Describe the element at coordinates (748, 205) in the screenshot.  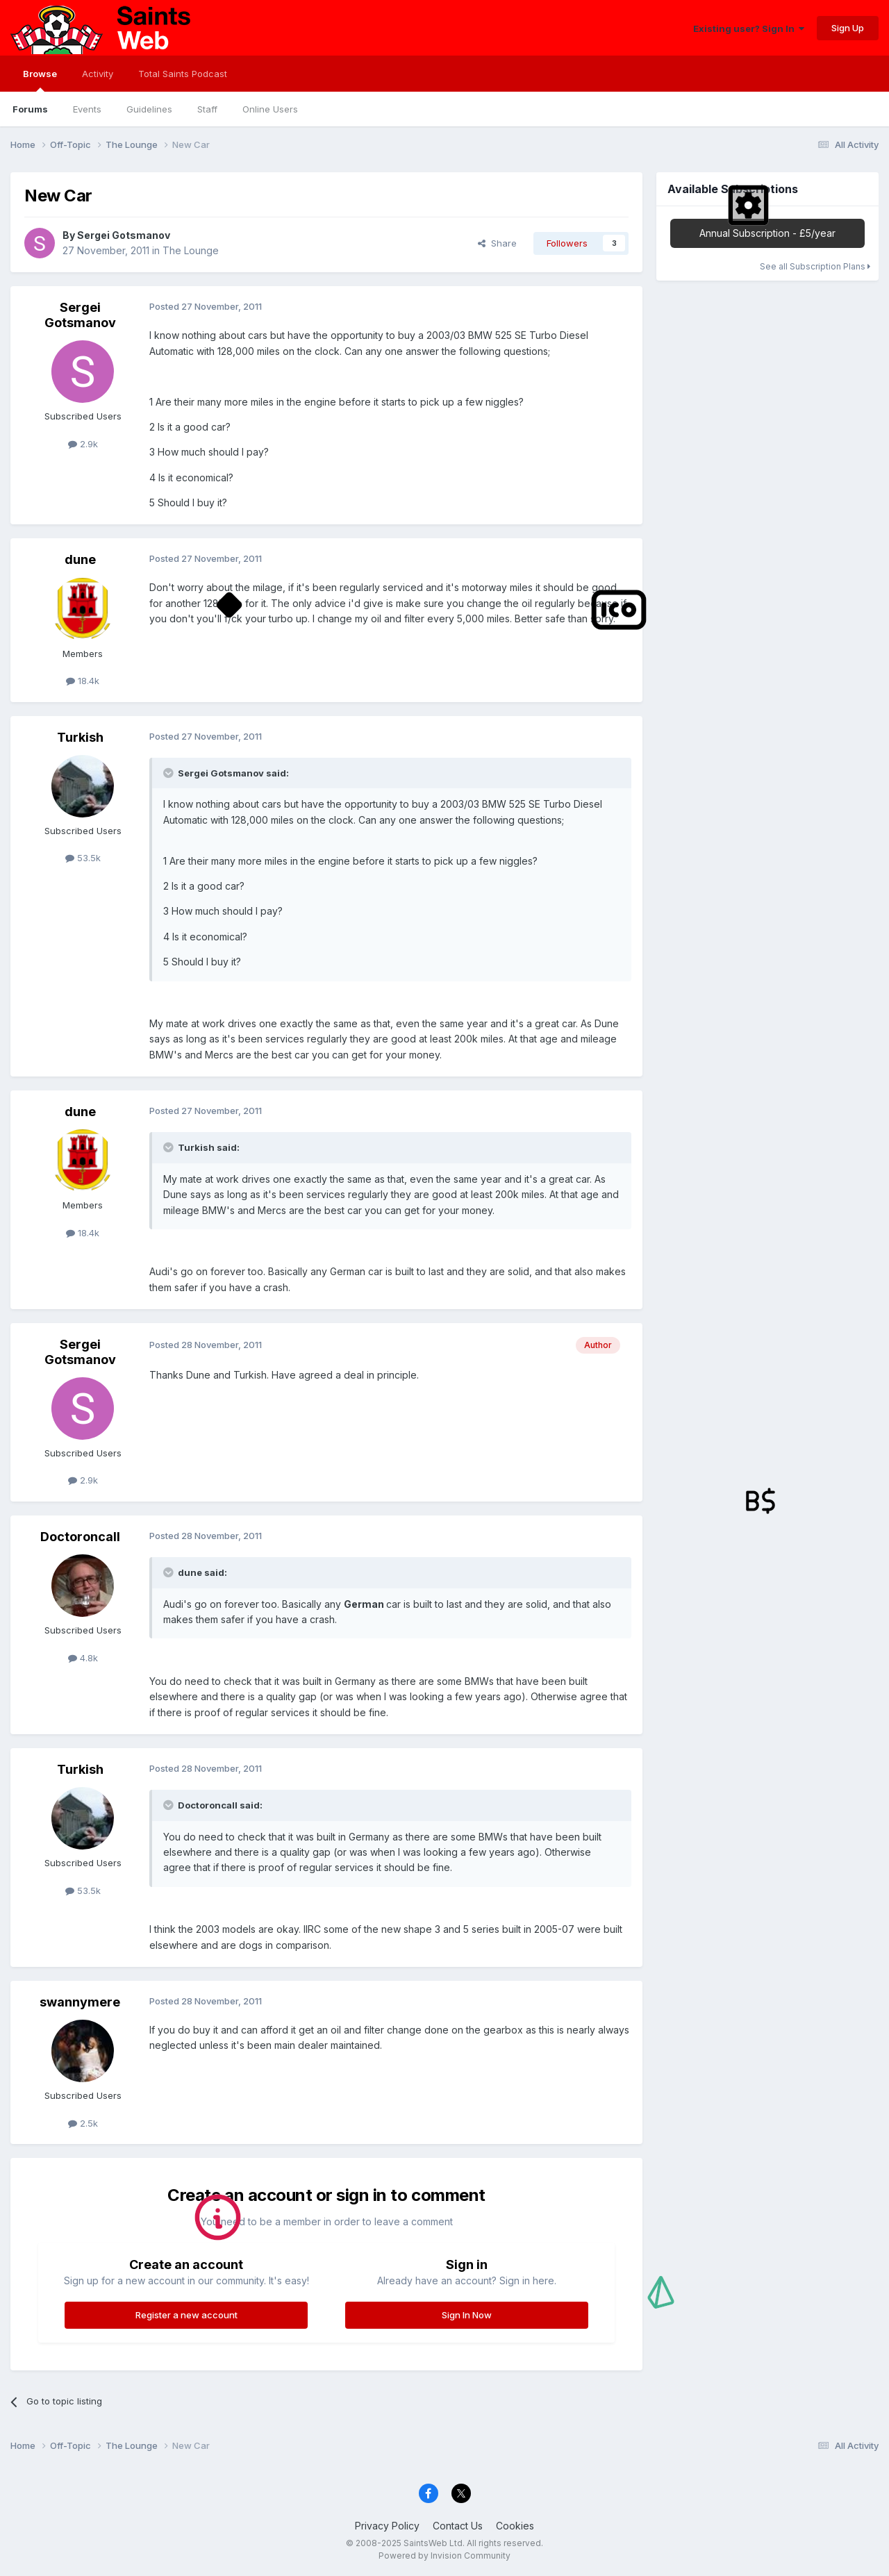
I see `access application settings` at that location.